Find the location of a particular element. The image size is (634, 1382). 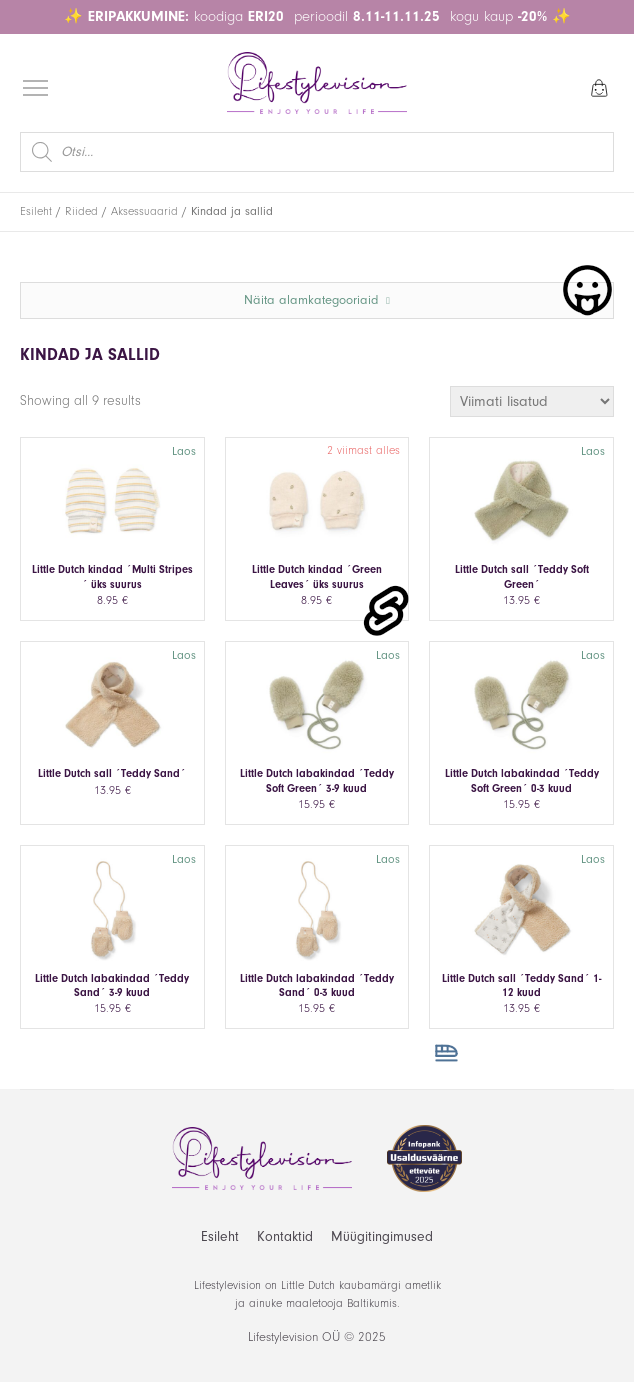

insert playful or silly emoji in message is located at coordinates (587, 289).